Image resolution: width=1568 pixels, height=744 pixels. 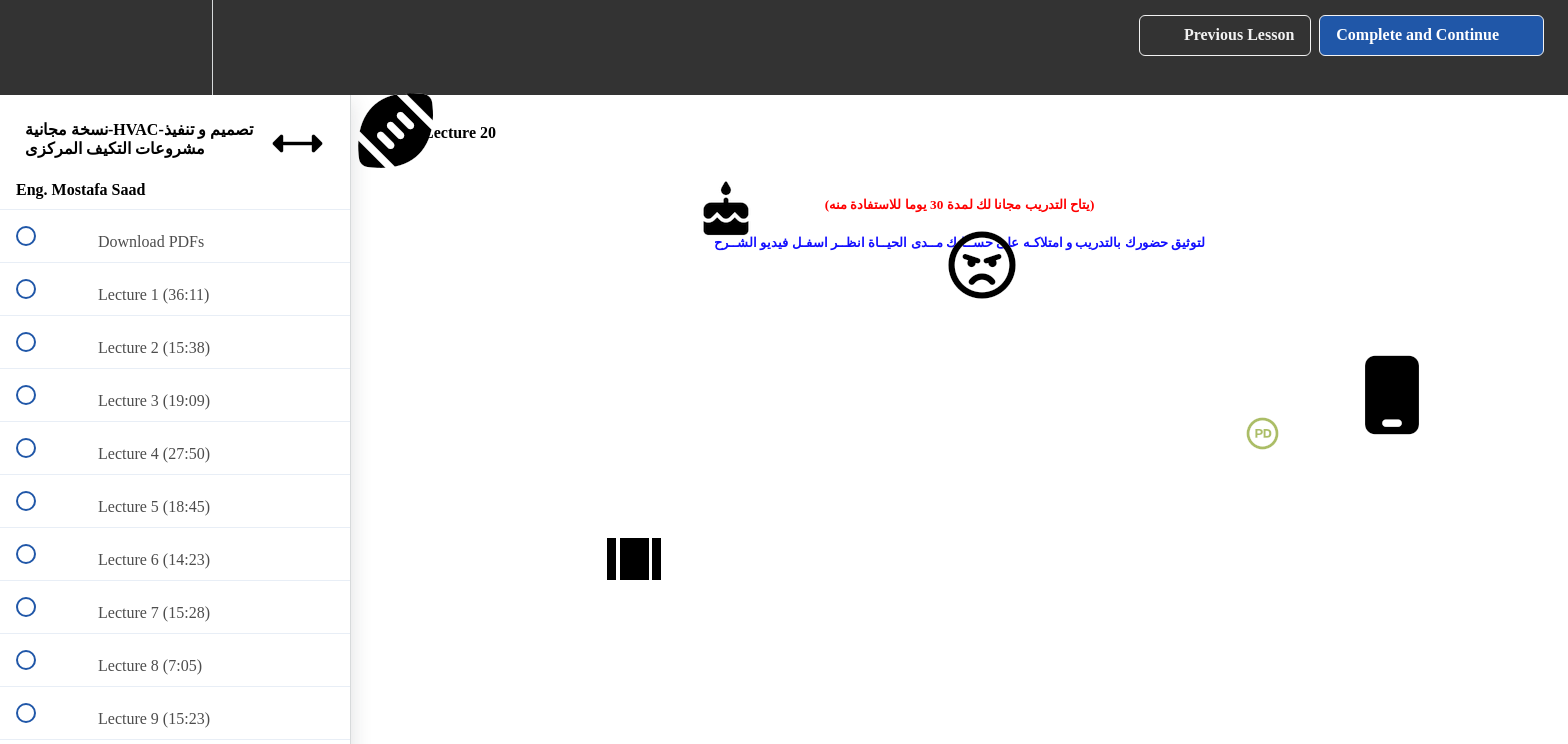 What do you see at coordinates (726, 210) in the screenshot?
I see `view birthday or celebration events` at bounding box center [726, 210].